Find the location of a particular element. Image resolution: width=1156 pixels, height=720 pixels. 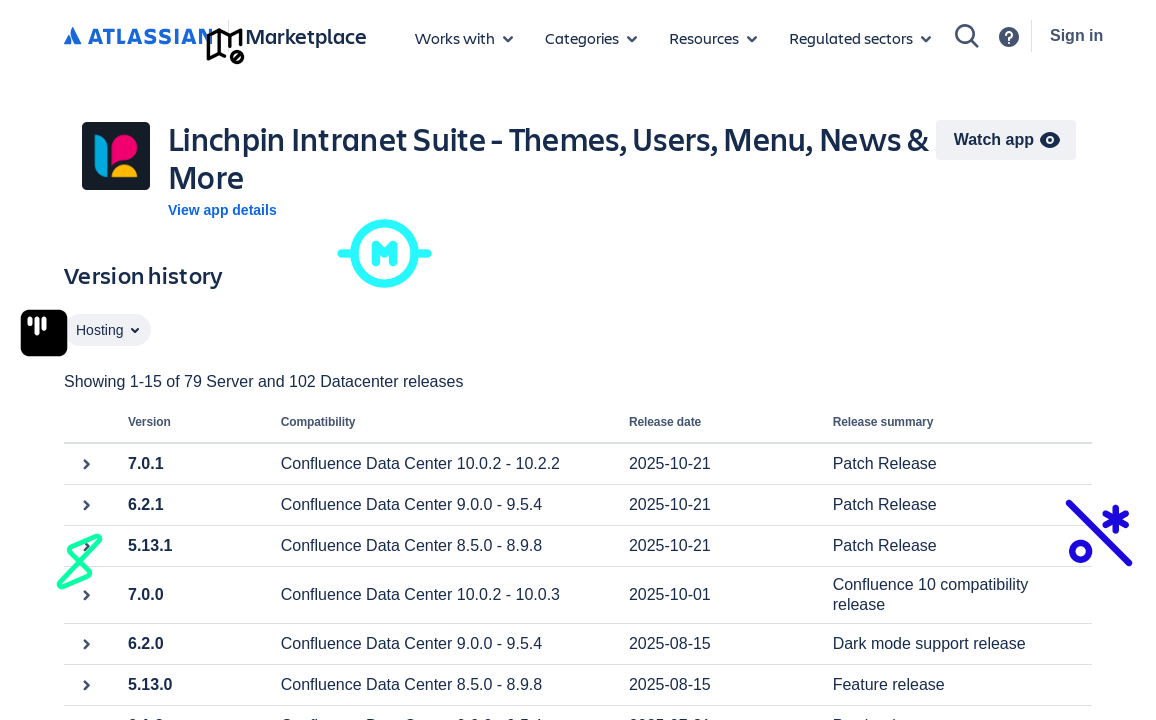

disable regular expression search is located at coordinates (1099, 533).